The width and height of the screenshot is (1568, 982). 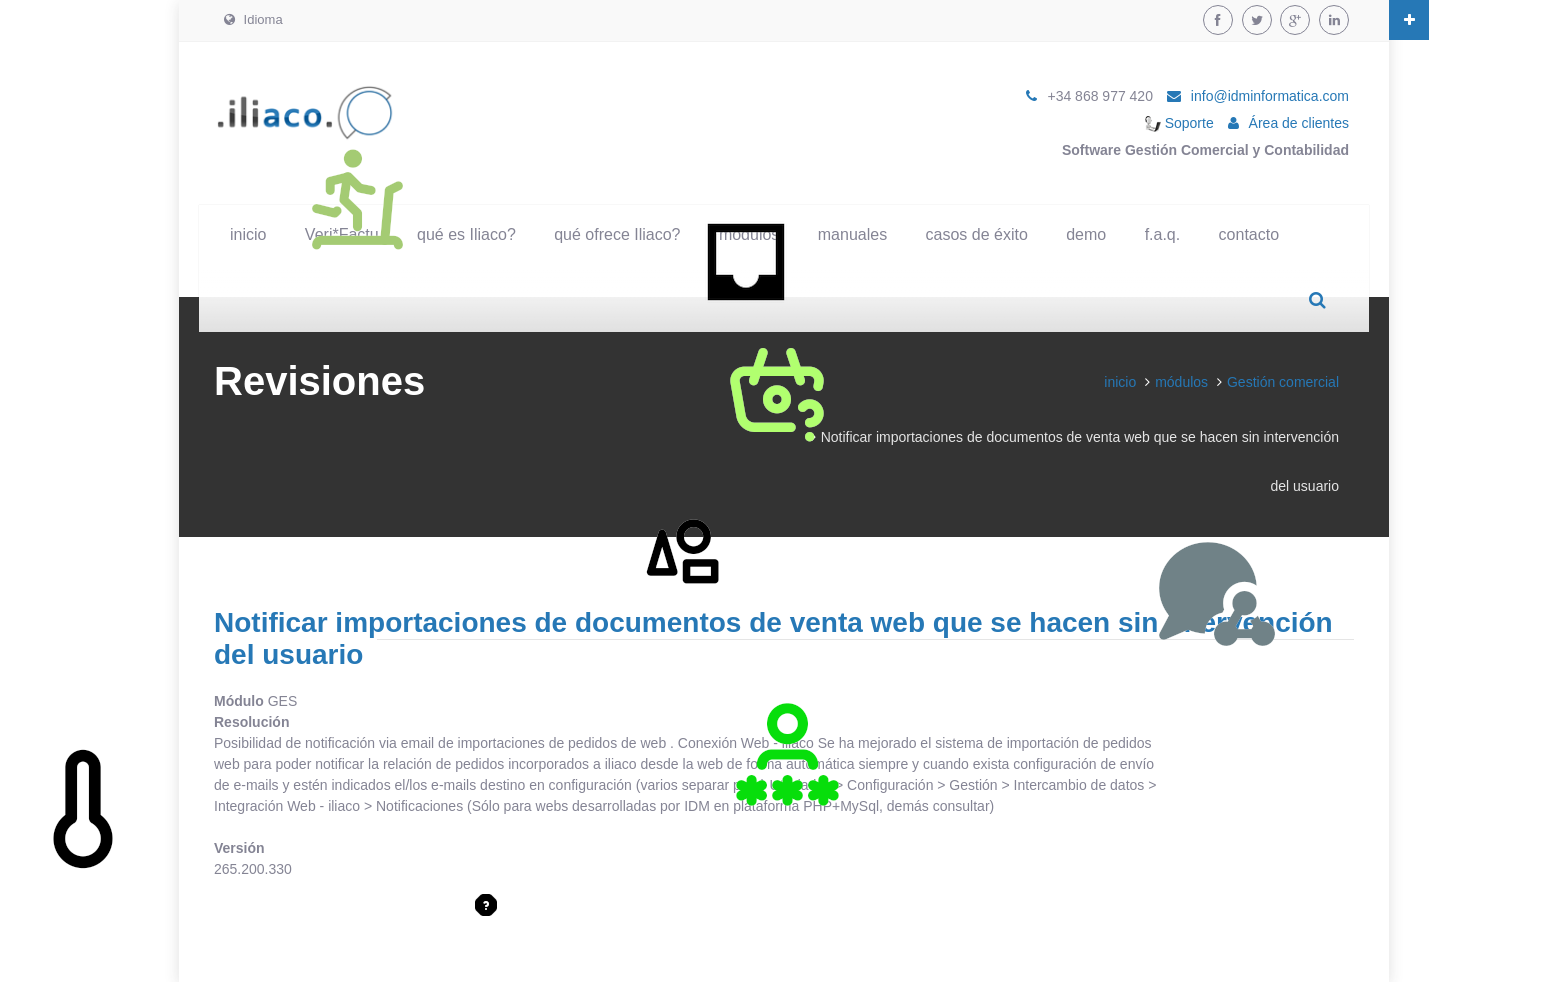 What do you see at coordinates (83, 809) in the screenshot?
I see `view current temperature` at bounding box center [83, 809].